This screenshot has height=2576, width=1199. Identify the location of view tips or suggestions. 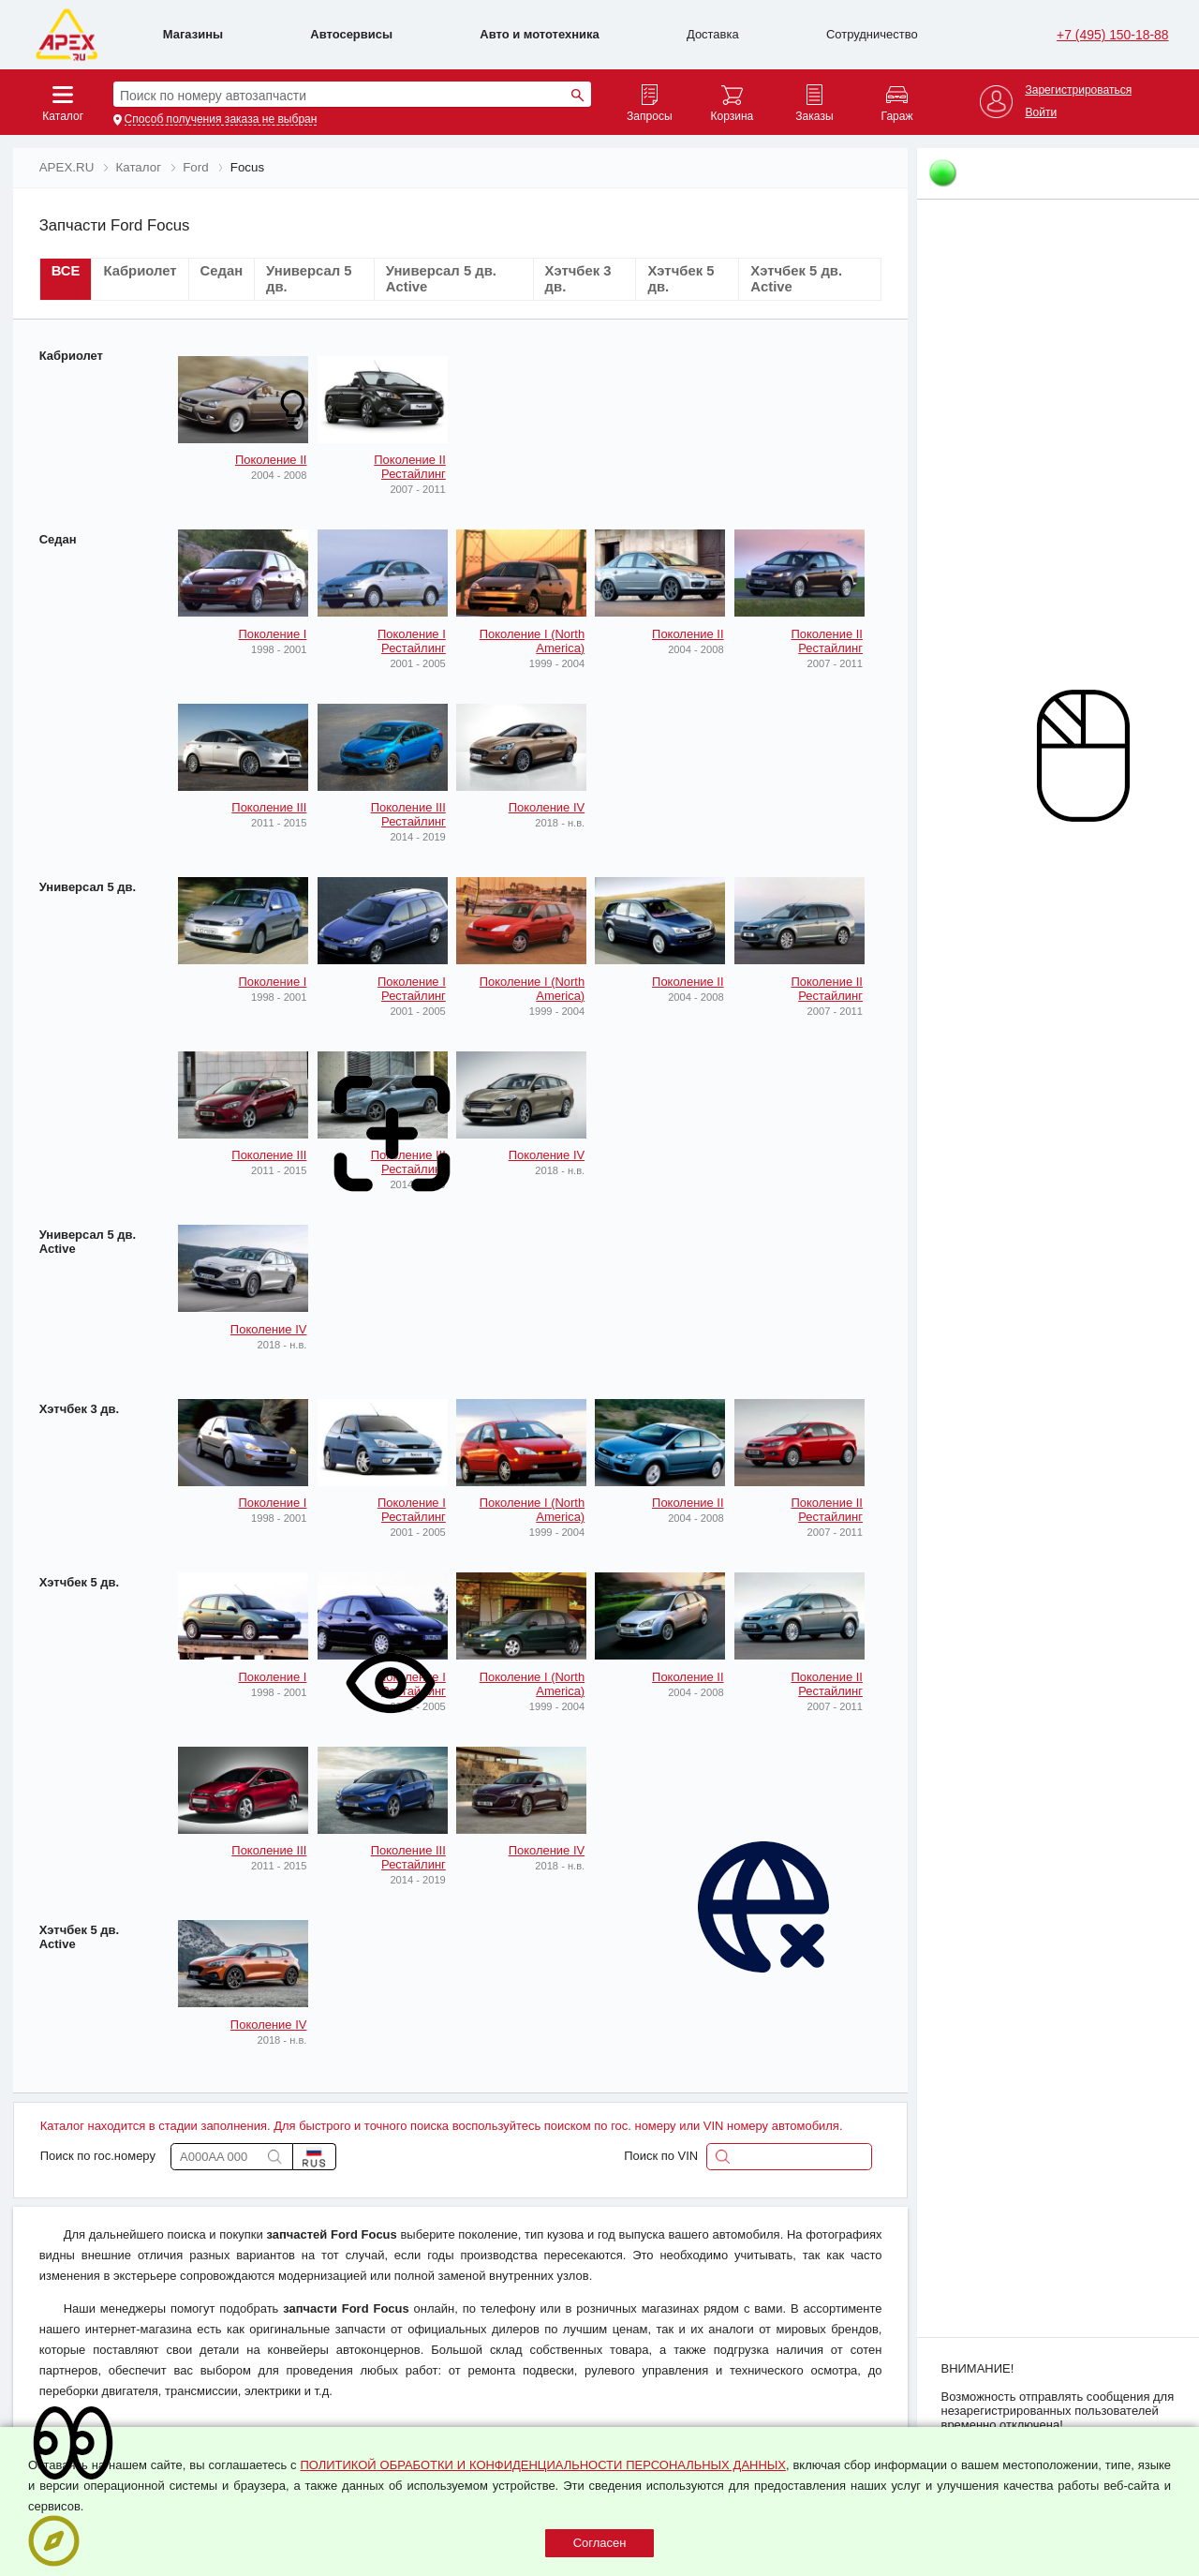
(292, 407).